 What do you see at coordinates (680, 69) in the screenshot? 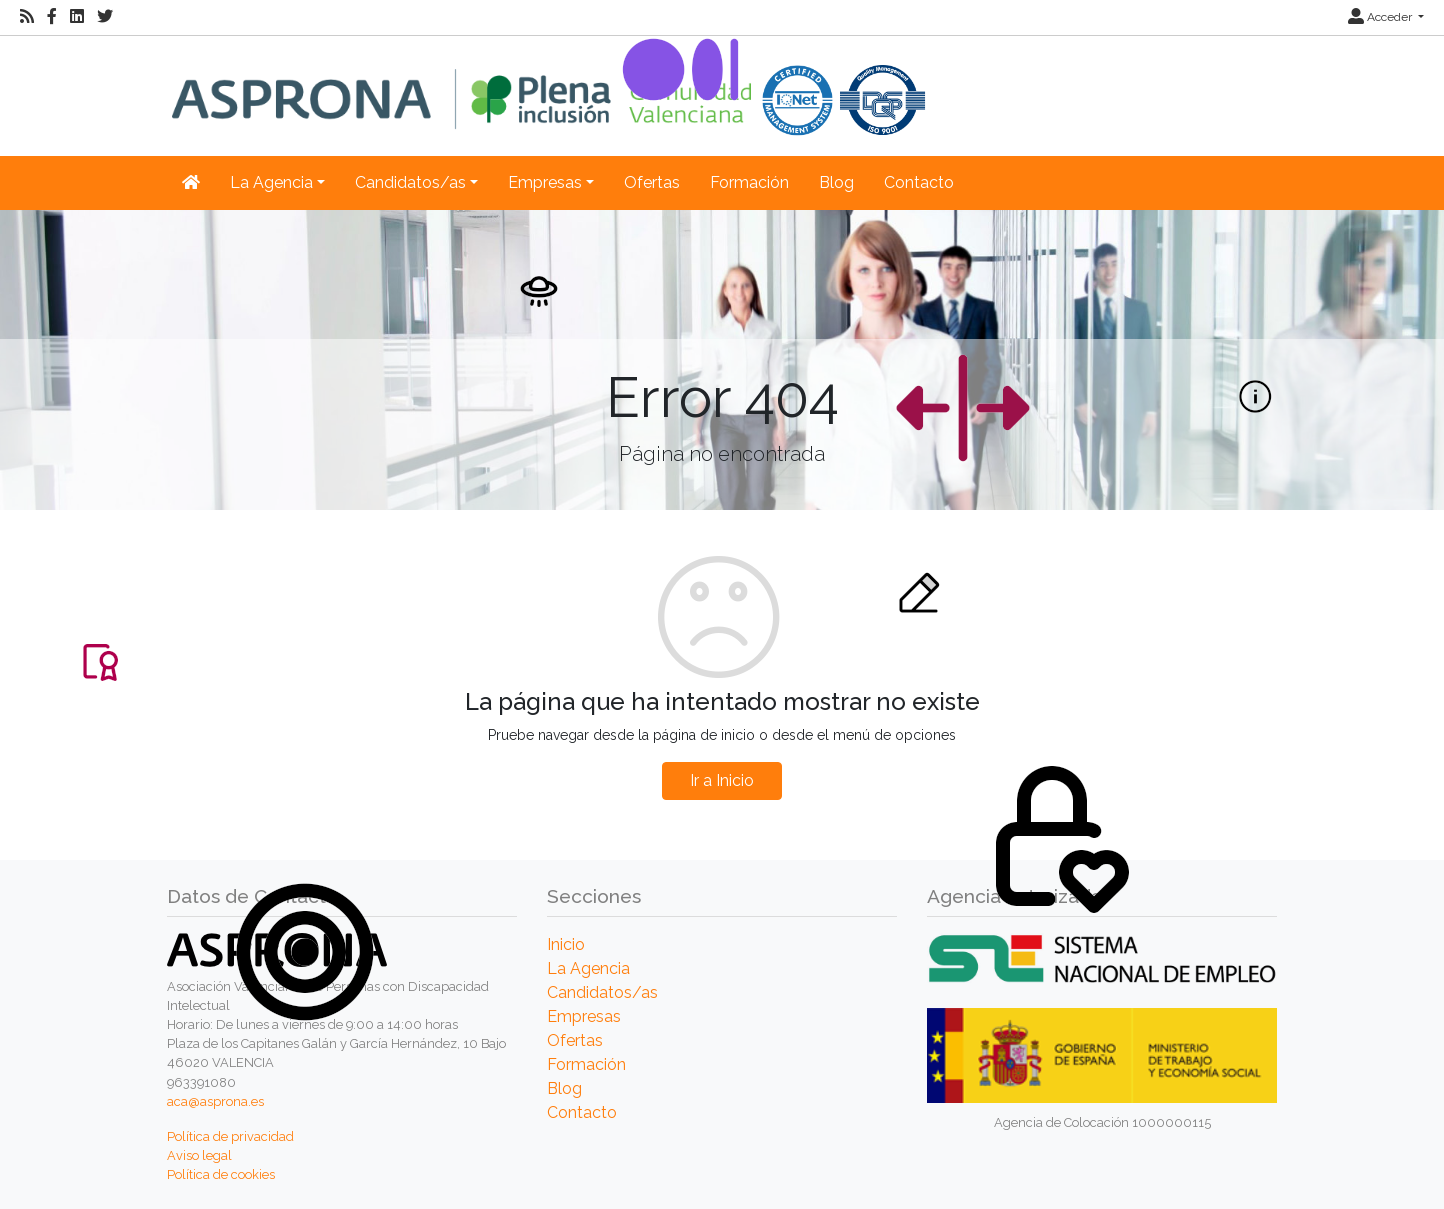
I see `open the Medium app` at bounding box center [680, 69].